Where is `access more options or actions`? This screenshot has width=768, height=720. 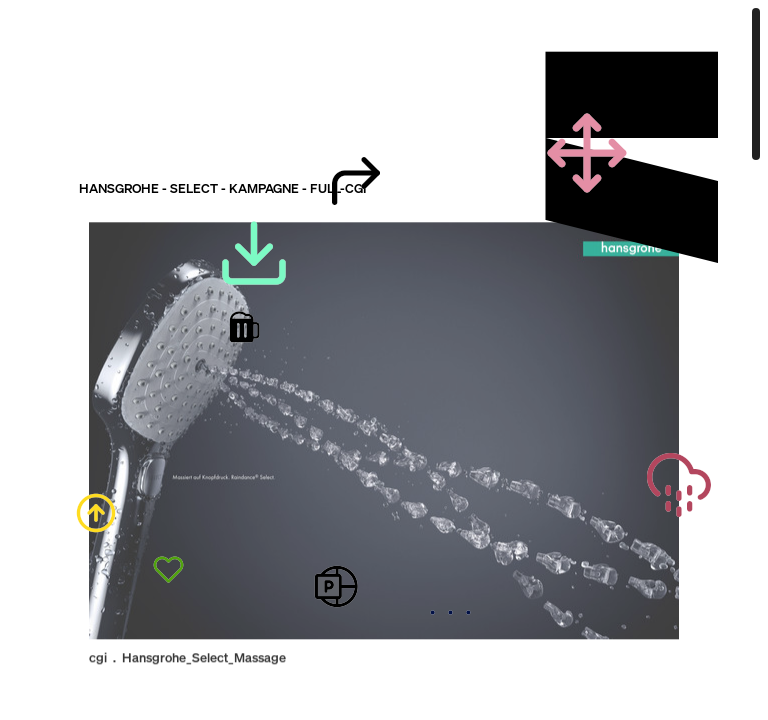
access more options or actions is located at coordinates (450, 612).